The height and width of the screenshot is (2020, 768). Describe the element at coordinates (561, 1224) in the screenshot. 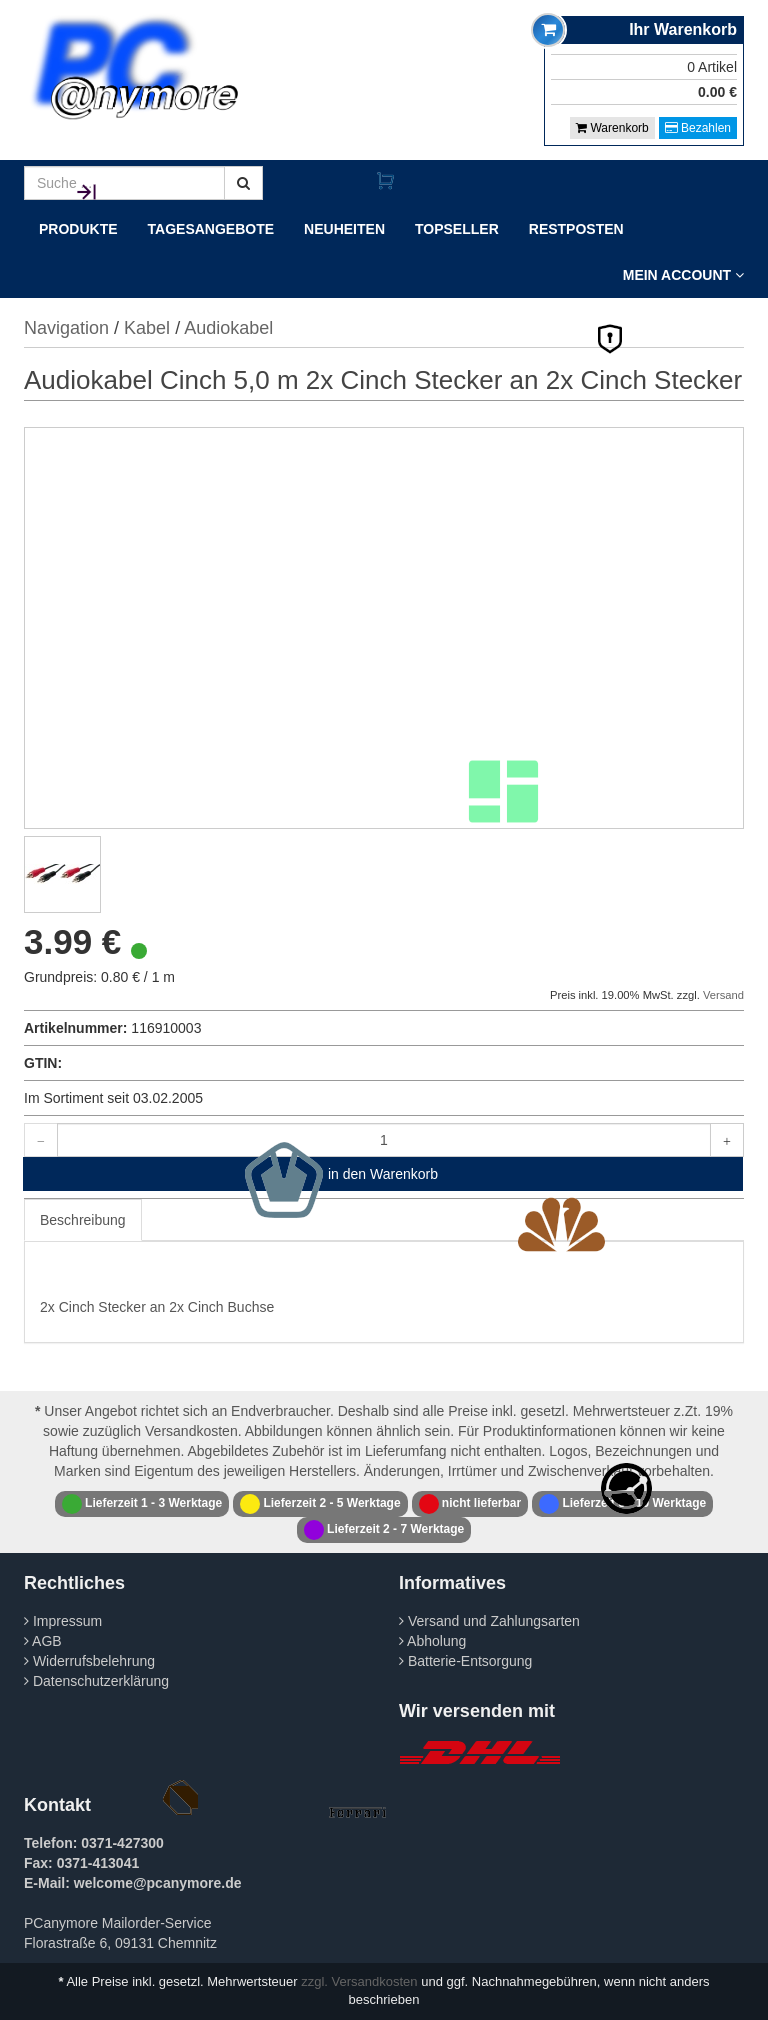

I see `NBC network branding or logo` at that location.